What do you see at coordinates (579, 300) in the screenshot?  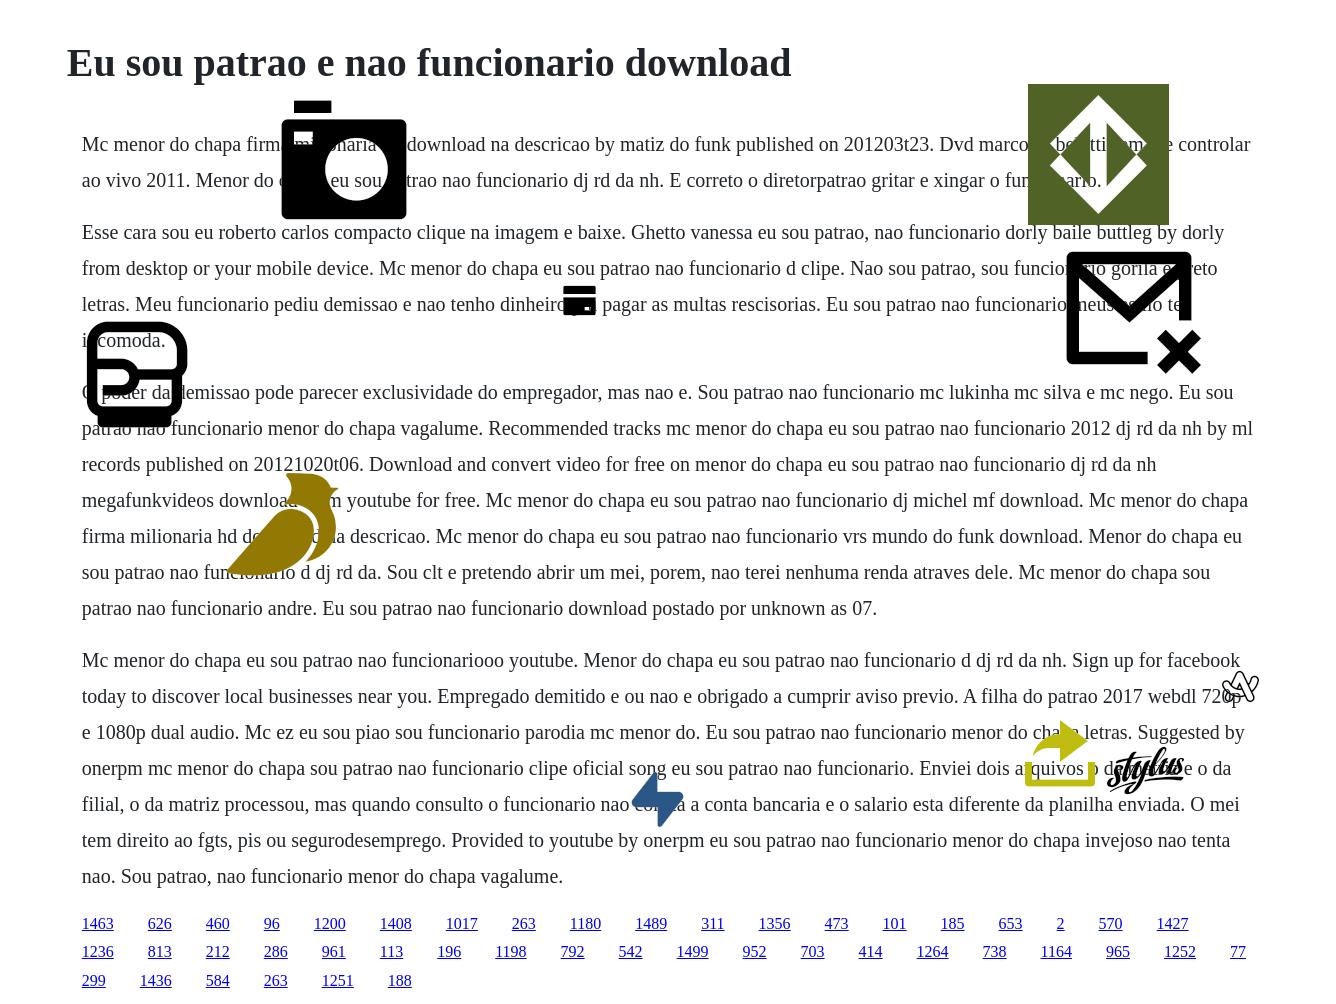 I see `access payment methods` at bounding box center [579, 300].